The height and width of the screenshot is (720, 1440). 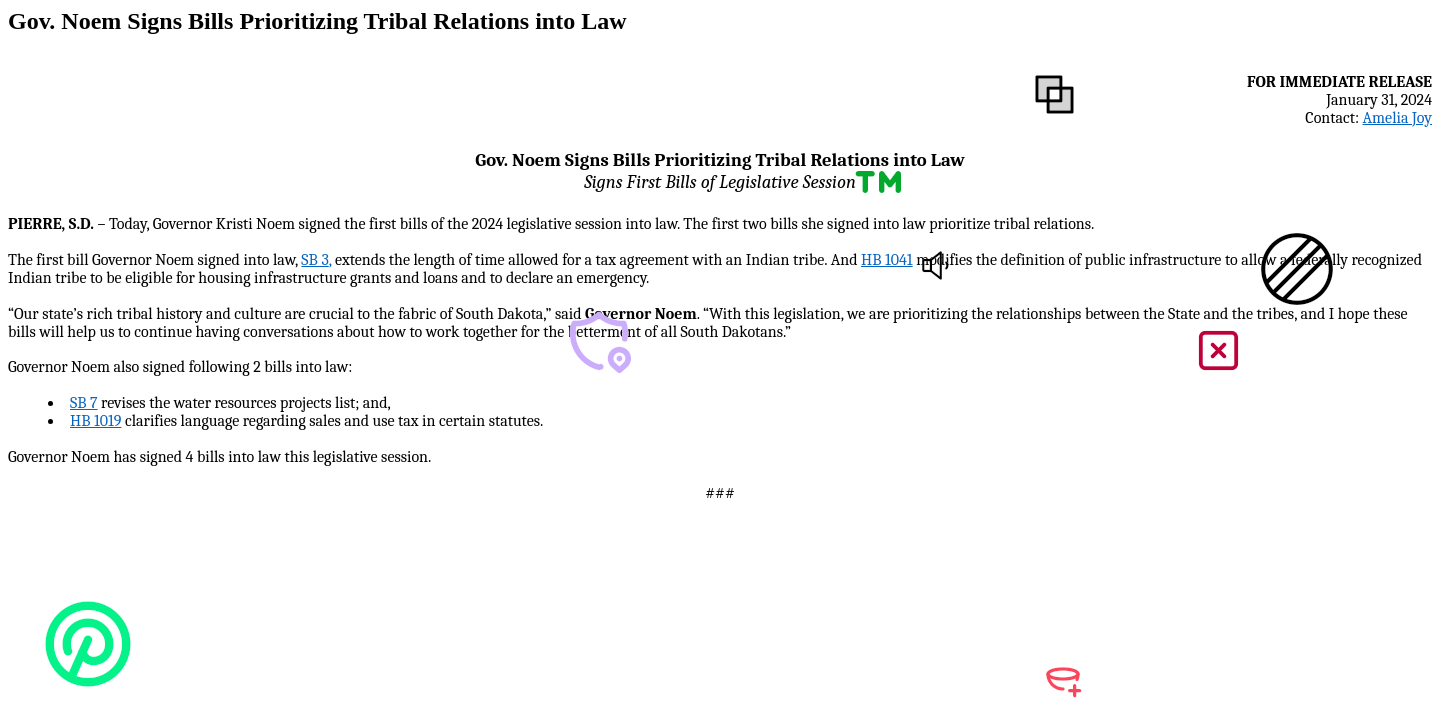 What do you see at coordinates (1218, 350) in the screenshot?
I see `close or dismiss a dialog box` at bounding box center [1218, 350].